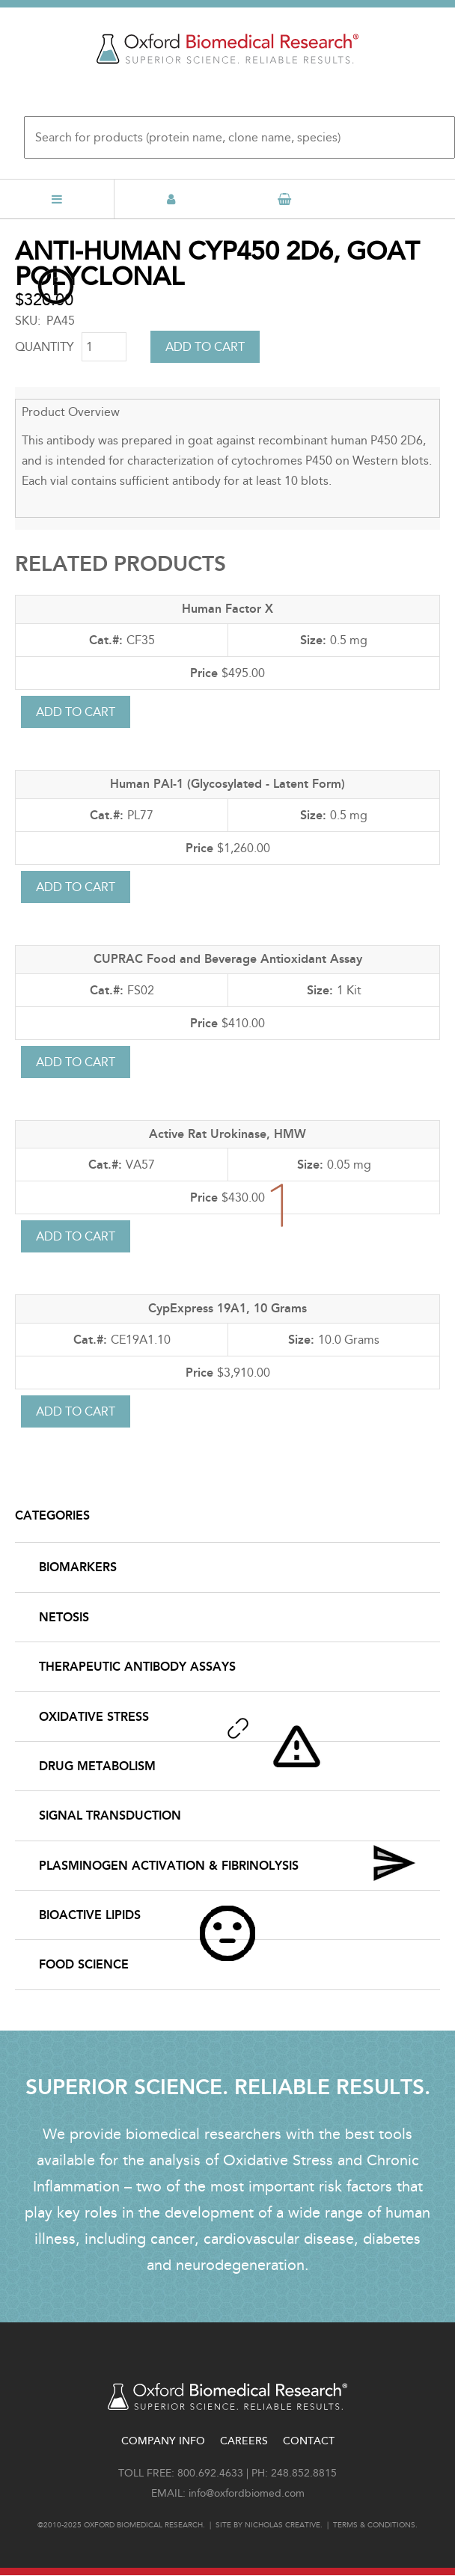  Describe the element at coordinates (55, 286) in the screenshot. I see `view more information or details` at that location.